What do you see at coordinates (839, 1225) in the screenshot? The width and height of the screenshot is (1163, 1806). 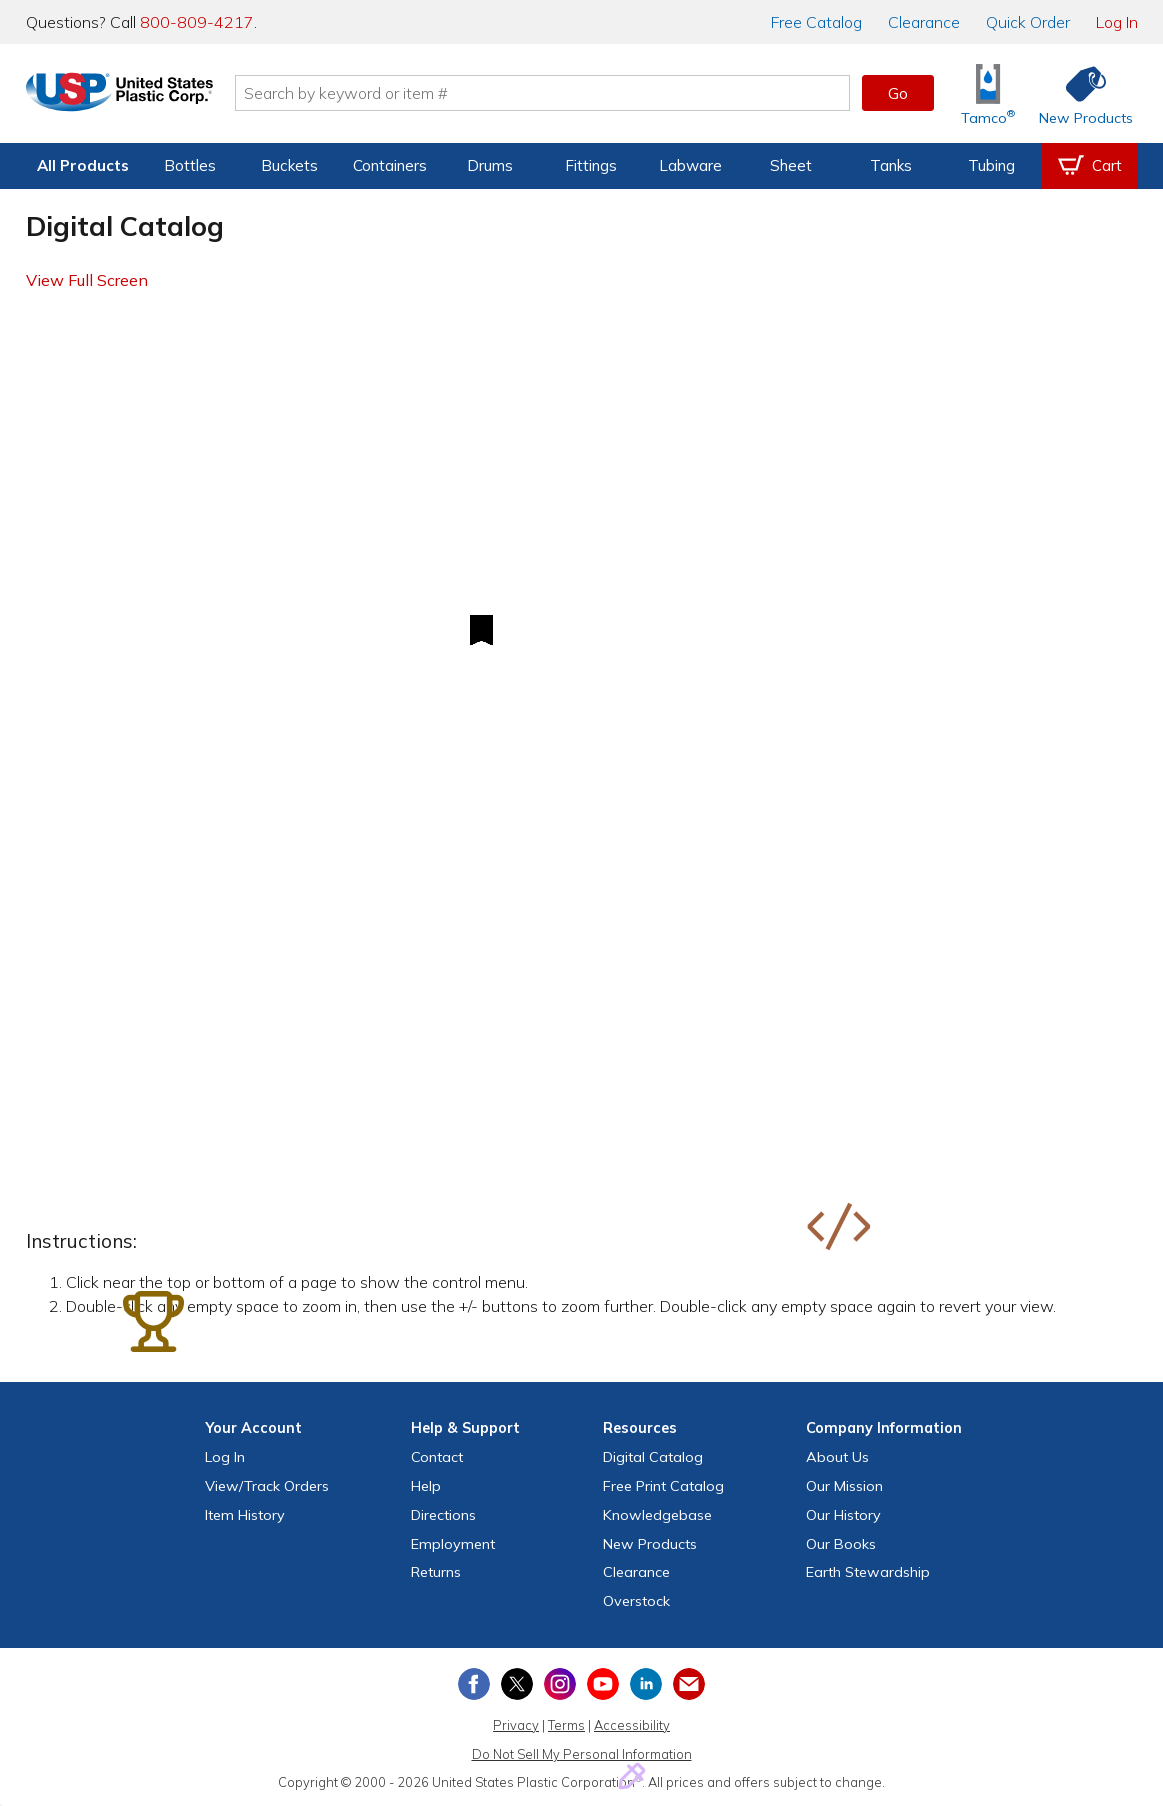 I see `view or edit source code` at bounding box center [839, 1225].